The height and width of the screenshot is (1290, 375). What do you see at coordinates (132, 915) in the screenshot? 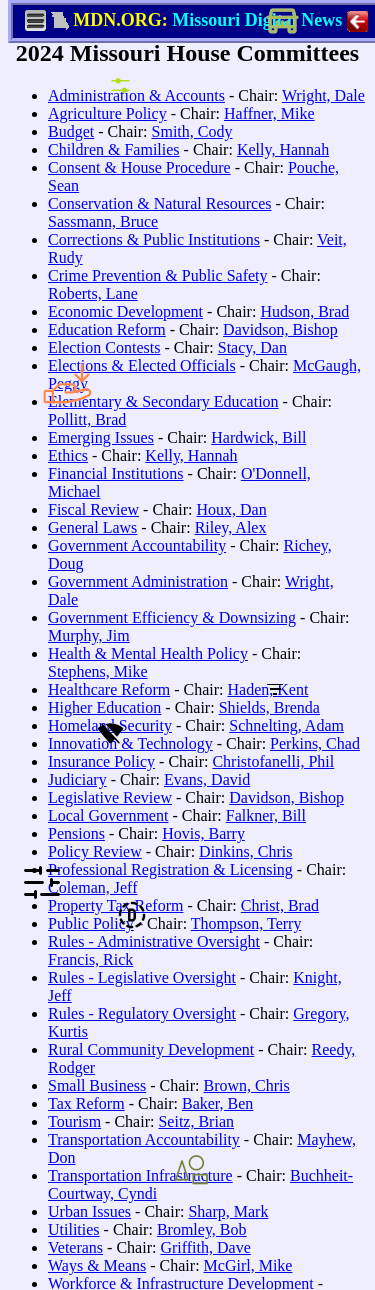
I see `indicates draft or pending status` at bounding box center [132, 915].